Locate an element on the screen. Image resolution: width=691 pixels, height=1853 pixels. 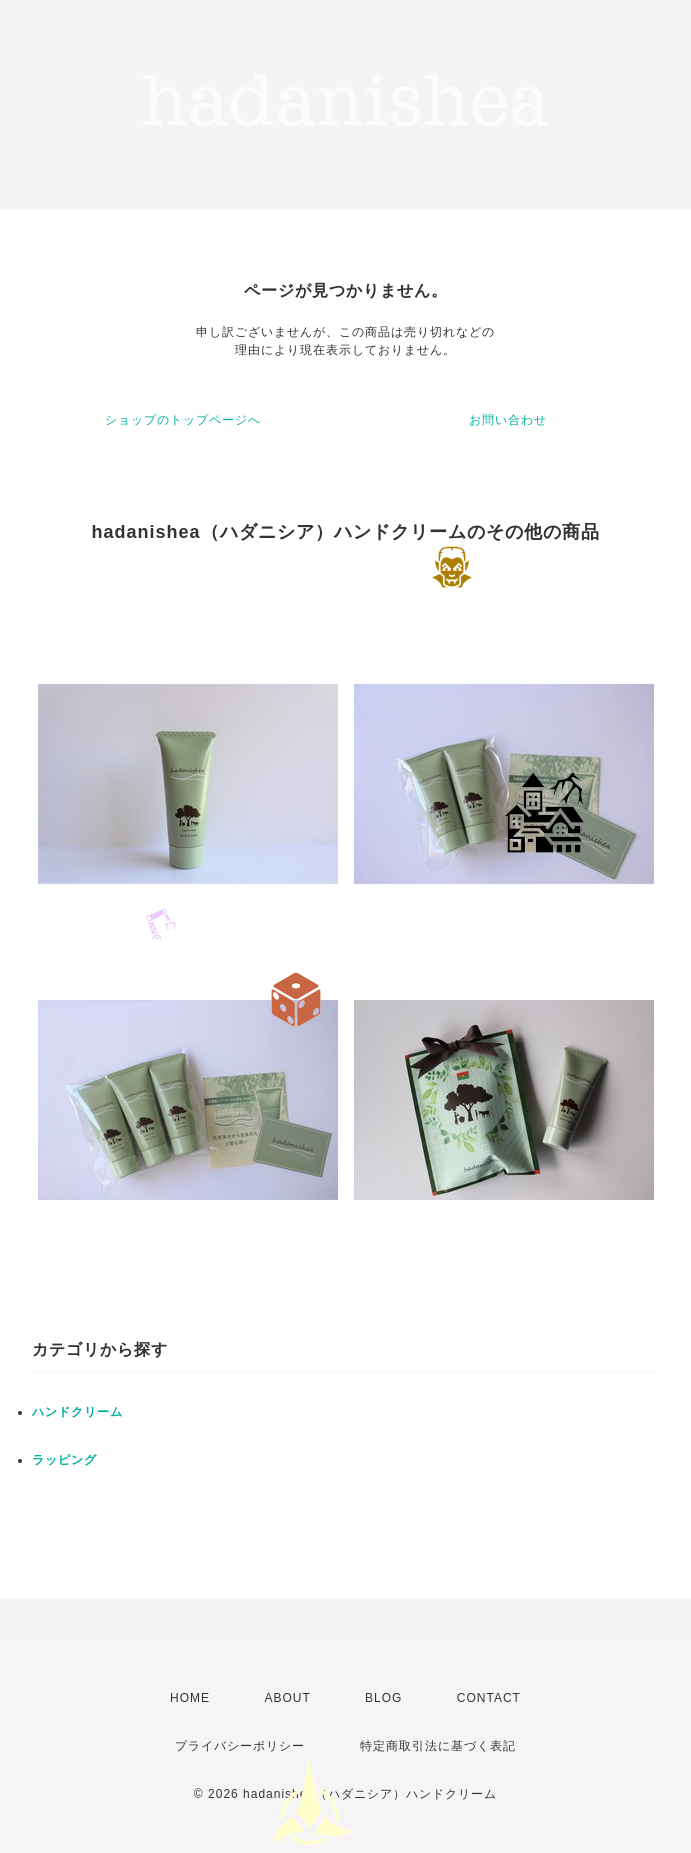
select vampire character class is located at coordinates (452, 567).